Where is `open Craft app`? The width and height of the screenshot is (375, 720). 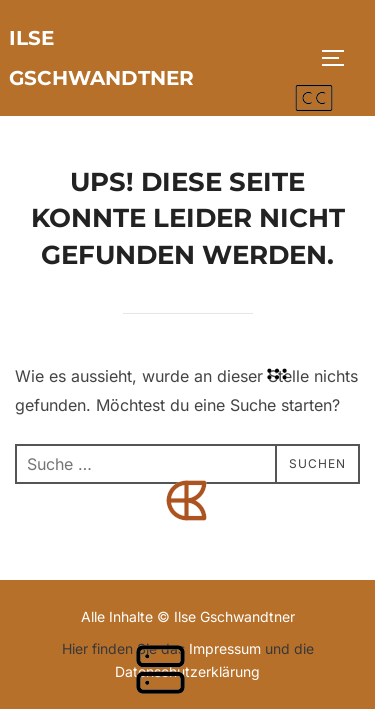
open Craft app is located at coordinates (186, 500).